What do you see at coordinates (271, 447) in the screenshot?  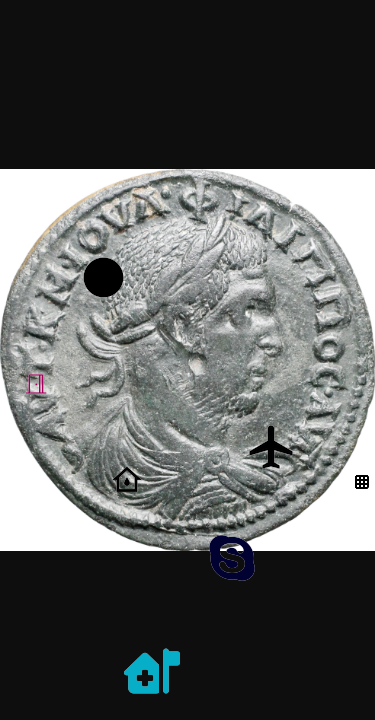 I see `enable airplane mode` at bounding box center [271, 447].